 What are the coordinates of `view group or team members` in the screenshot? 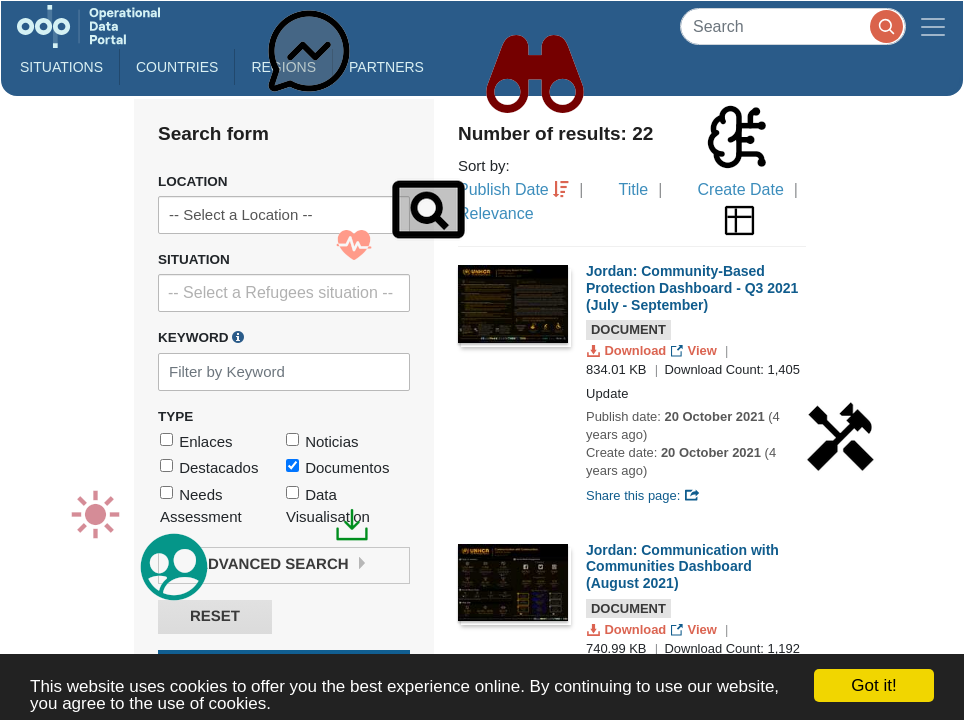 It's located at (174, 567).